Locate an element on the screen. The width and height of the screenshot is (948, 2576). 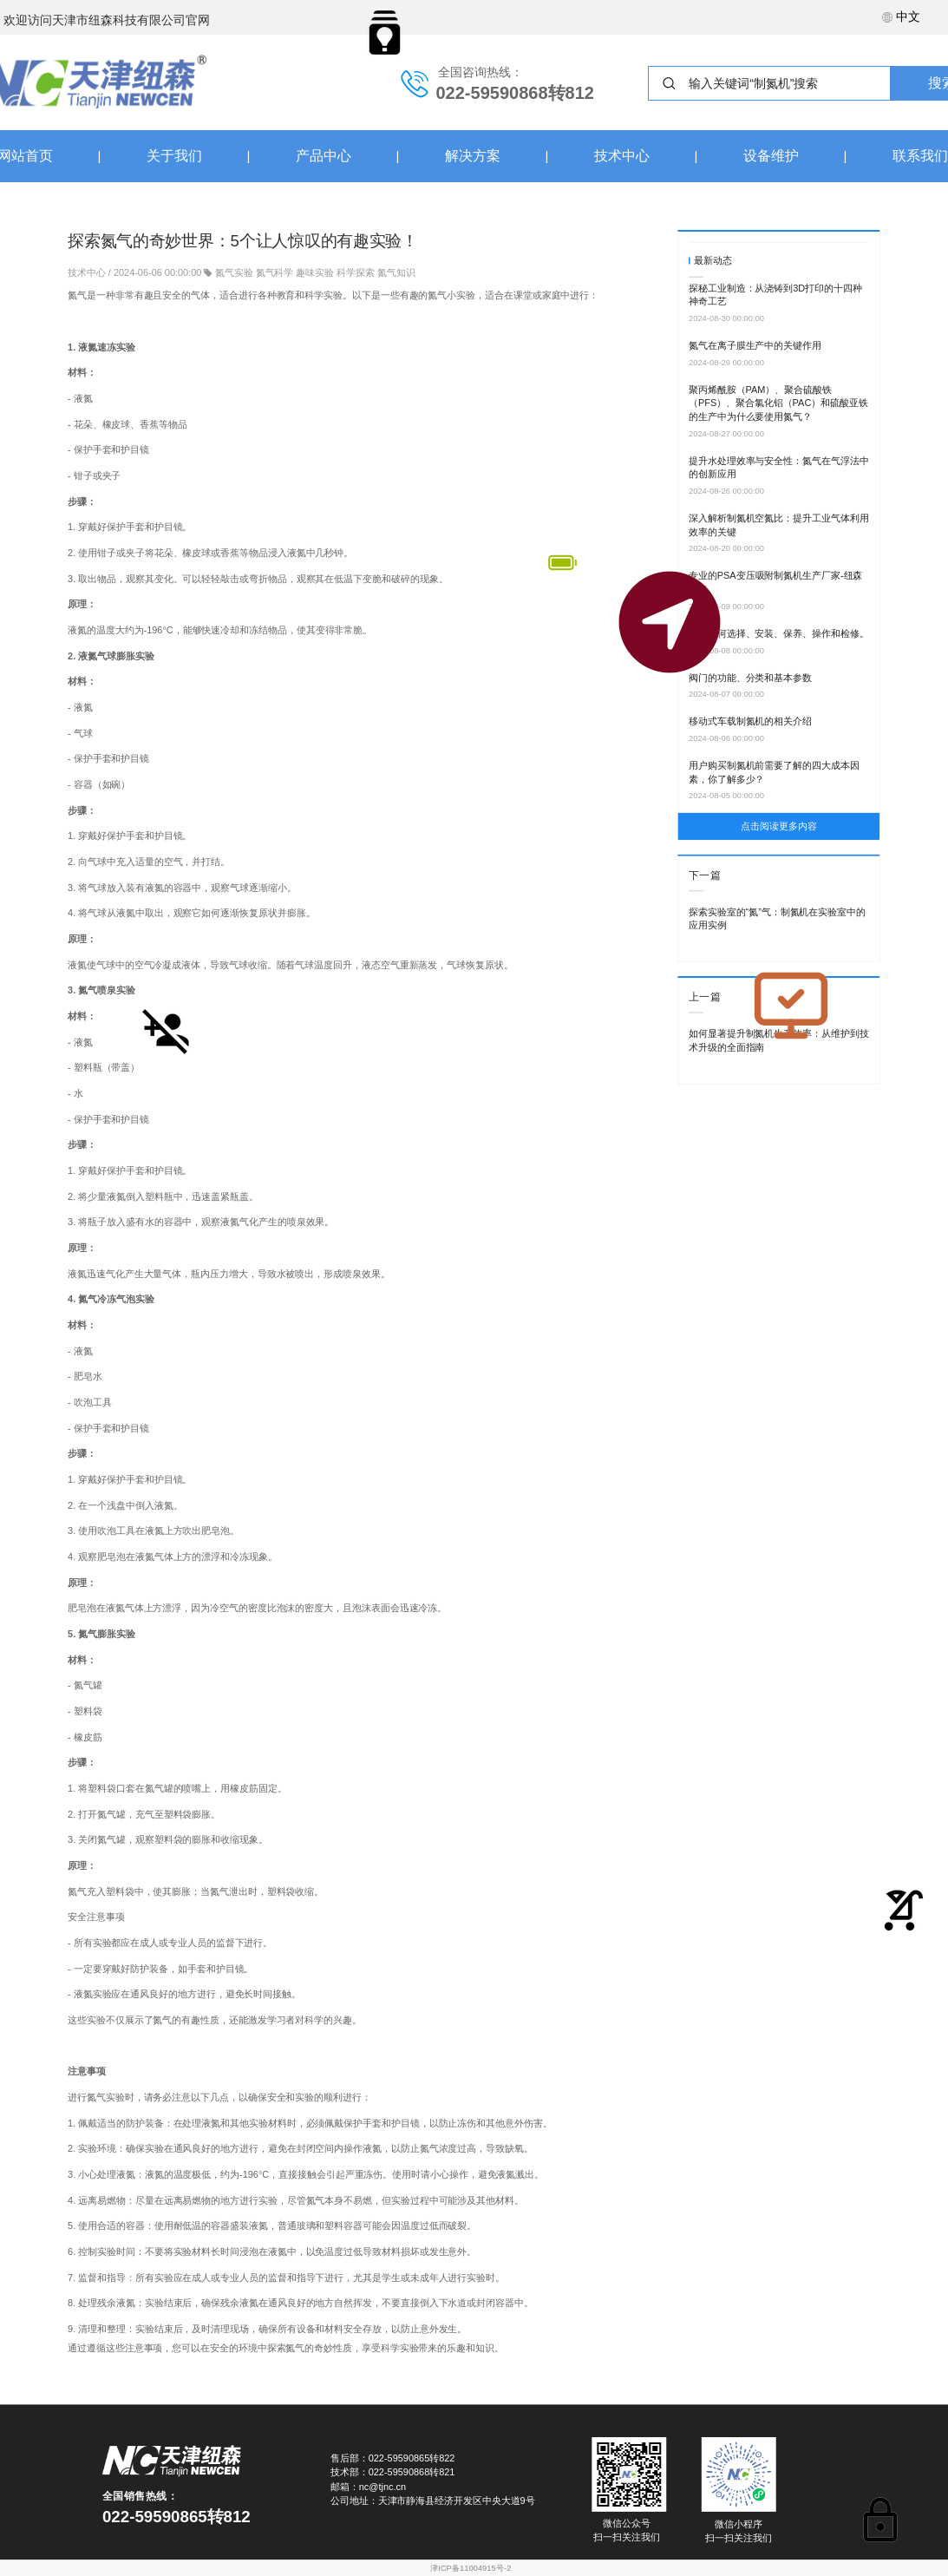
tap to navigate to current location is located at coordinates (670, 622).